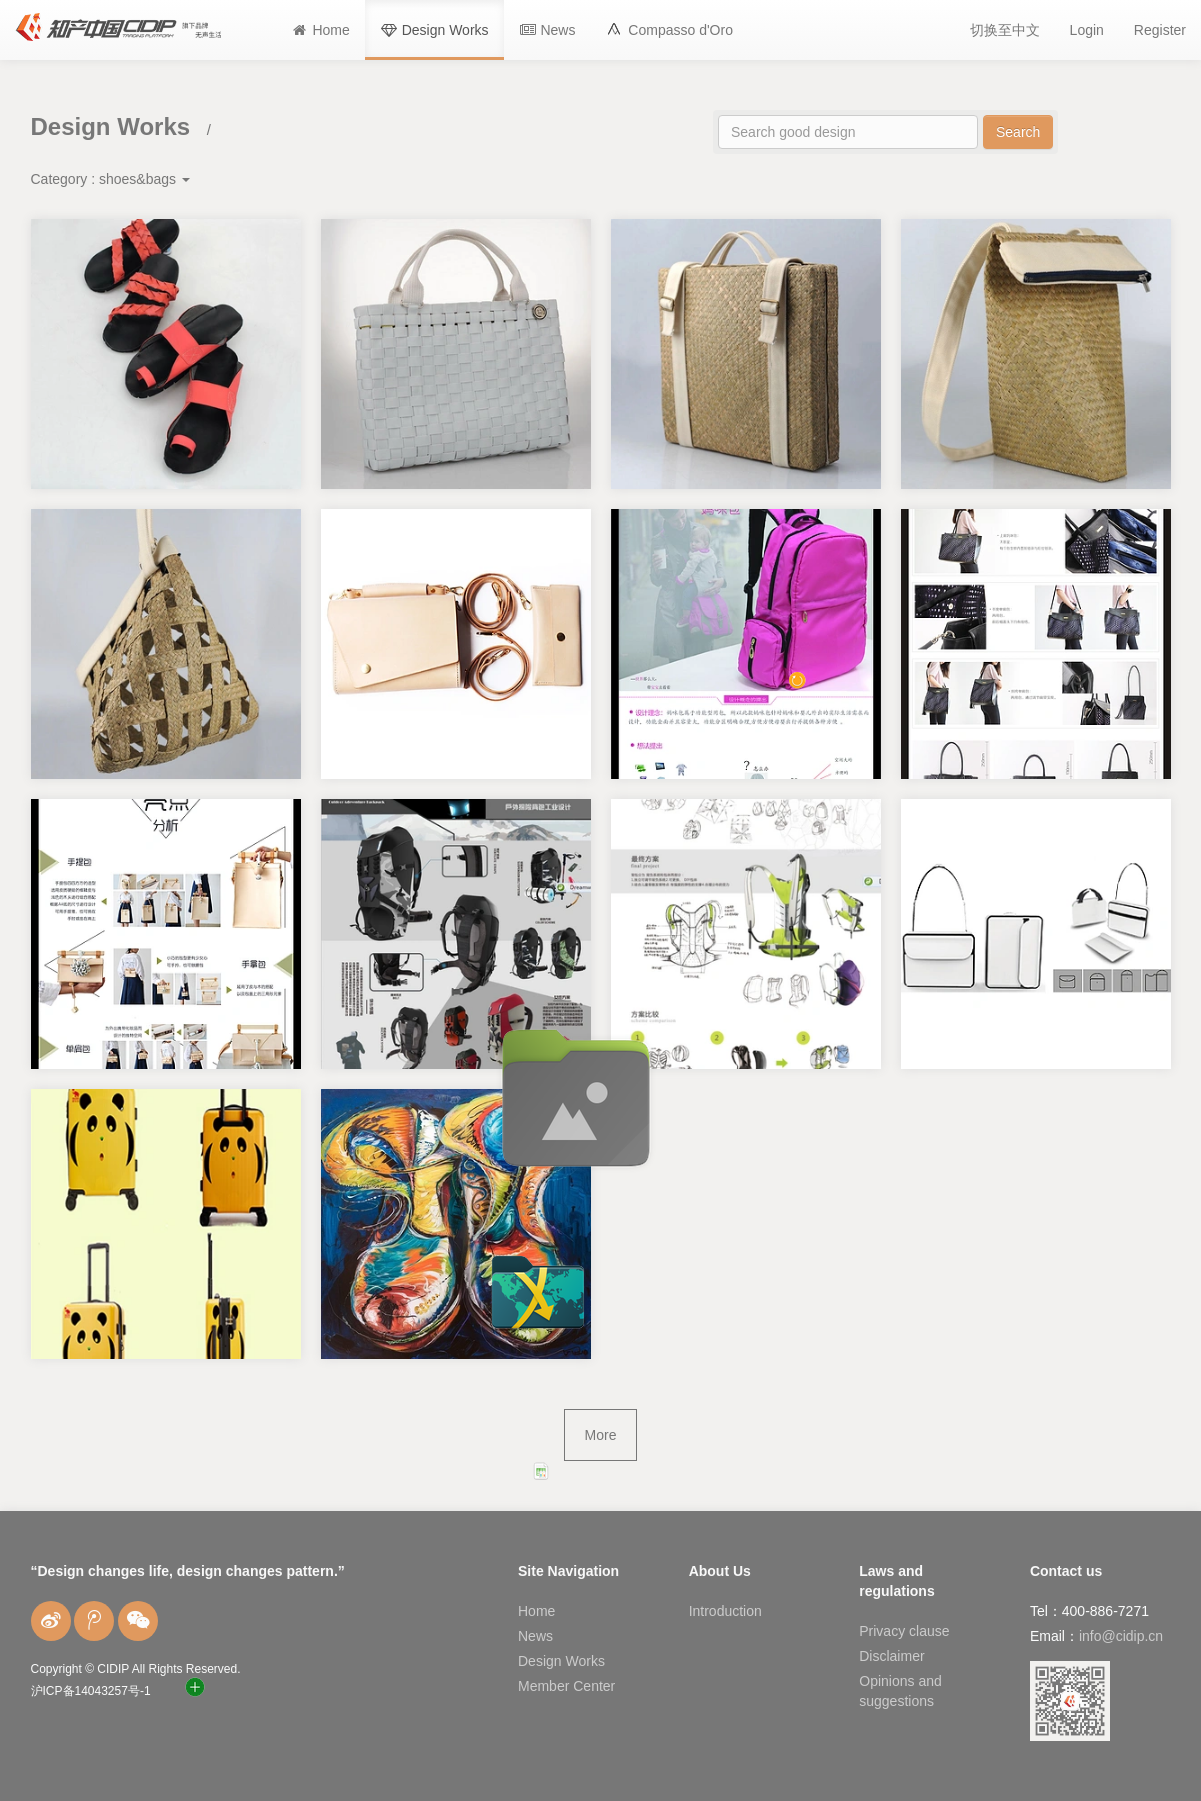  I want to click on restart the system, so click(797, 680).